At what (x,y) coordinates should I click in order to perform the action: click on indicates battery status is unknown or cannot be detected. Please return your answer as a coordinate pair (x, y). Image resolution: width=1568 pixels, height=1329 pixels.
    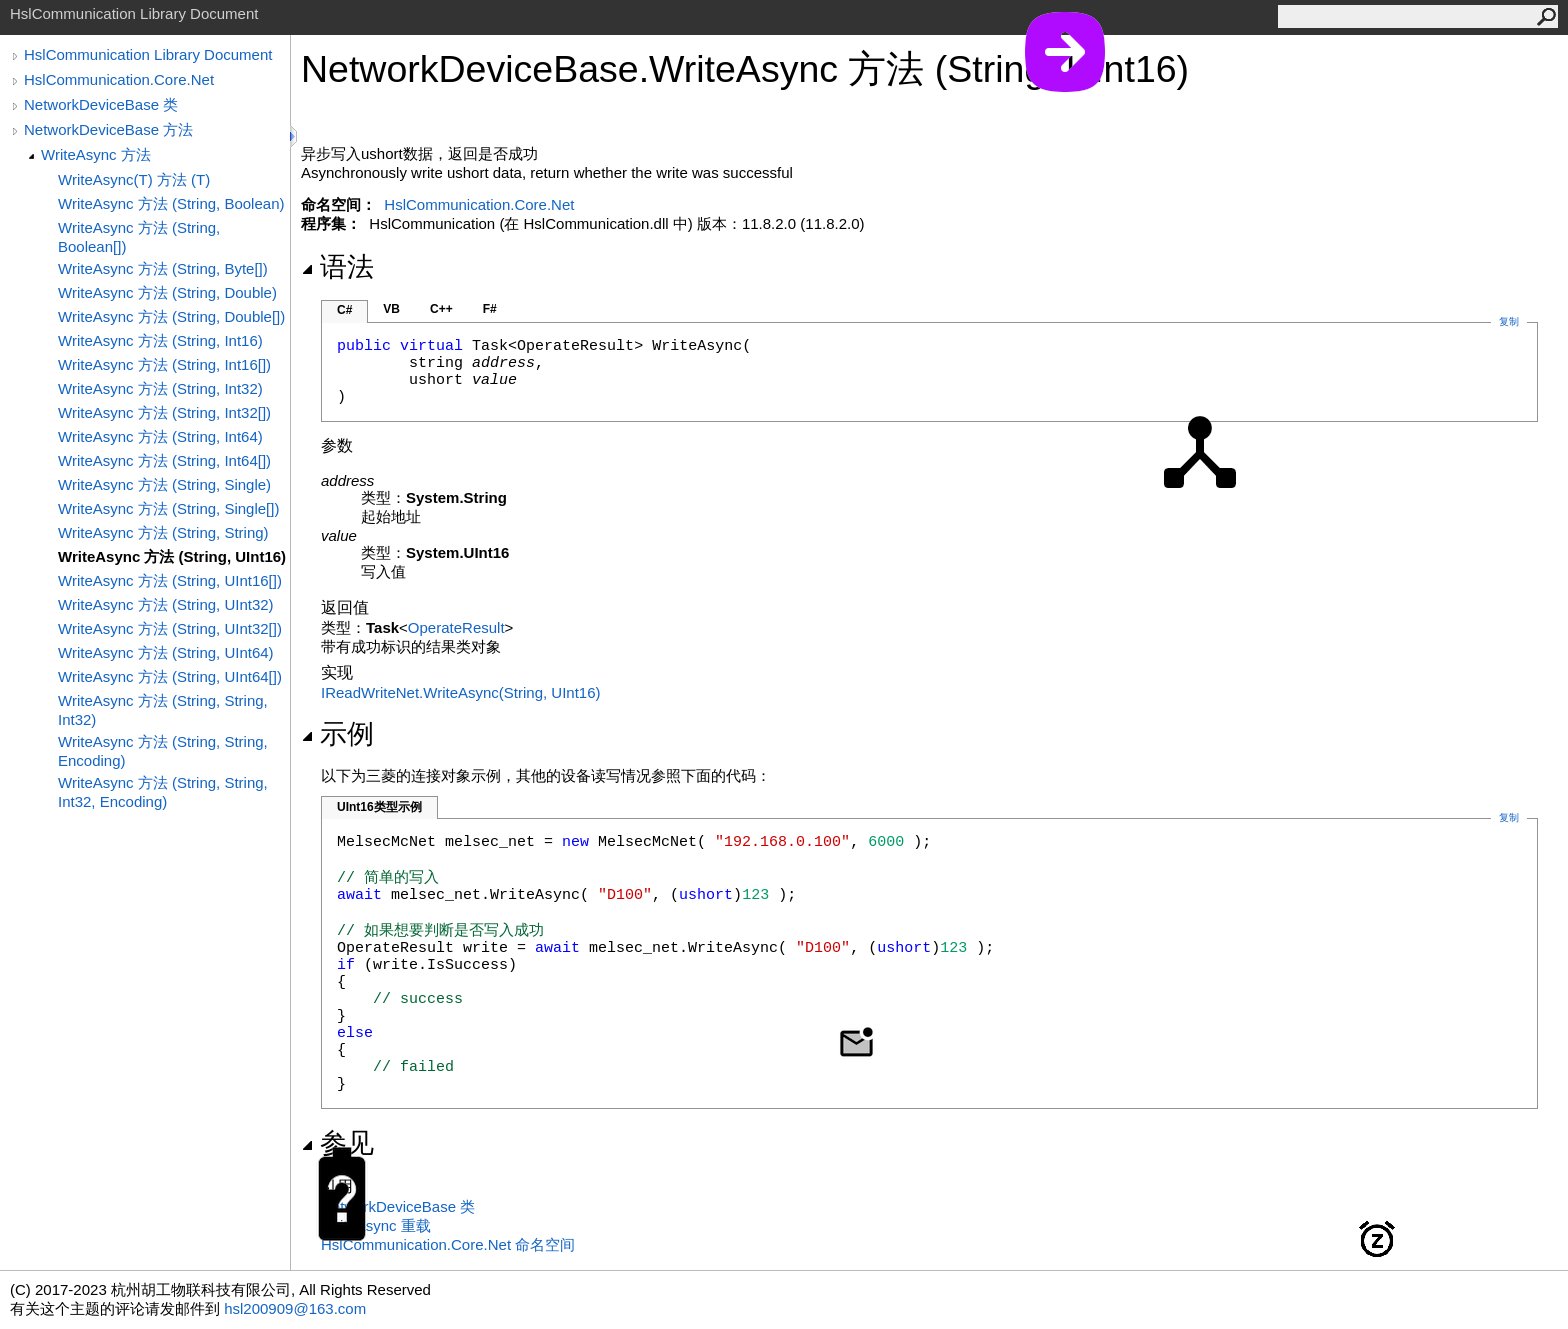
    Looking at the image, I should click on (342, 1194).